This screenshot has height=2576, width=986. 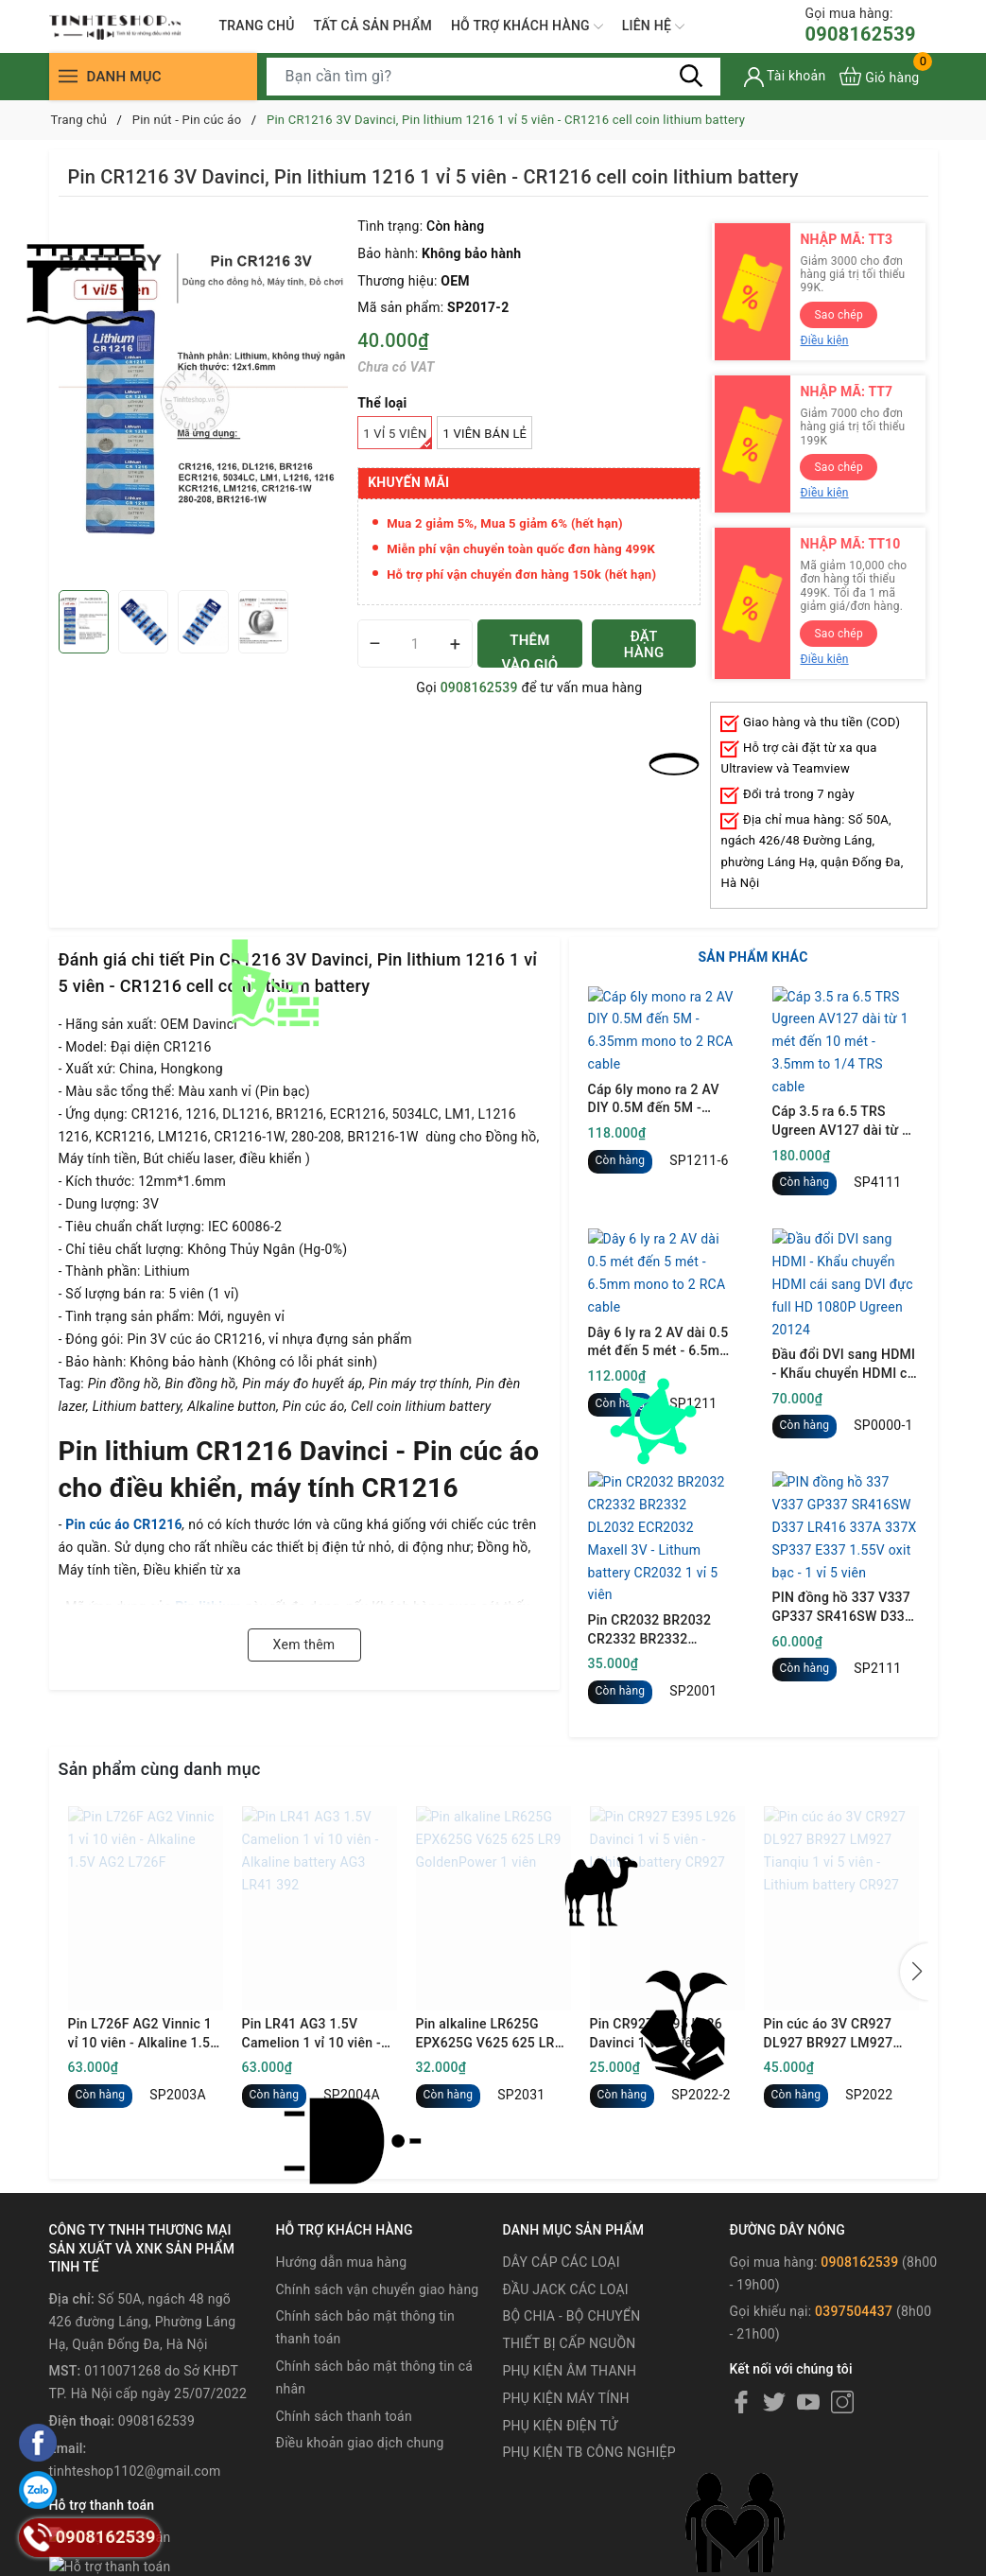 I want to click on represents a NAND logic gate in a circuit diagram, so click(x=353, y=2141).